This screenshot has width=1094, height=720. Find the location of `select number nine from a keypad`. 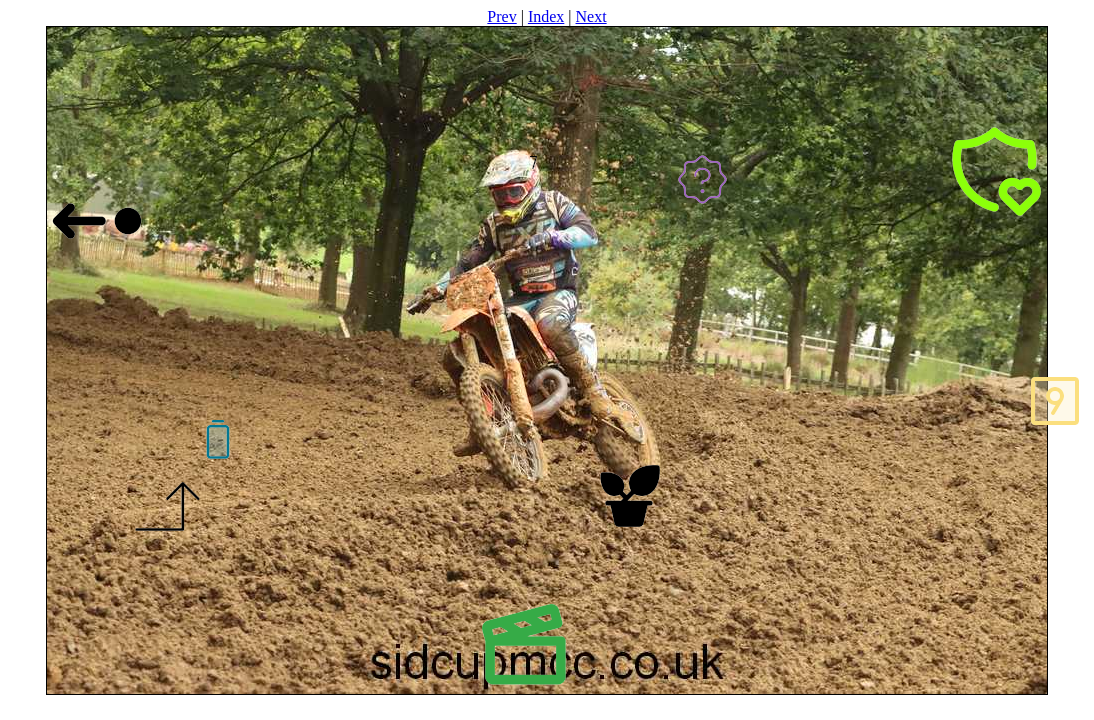

select number nine from a keypad is located at coordinates (1055, 401).